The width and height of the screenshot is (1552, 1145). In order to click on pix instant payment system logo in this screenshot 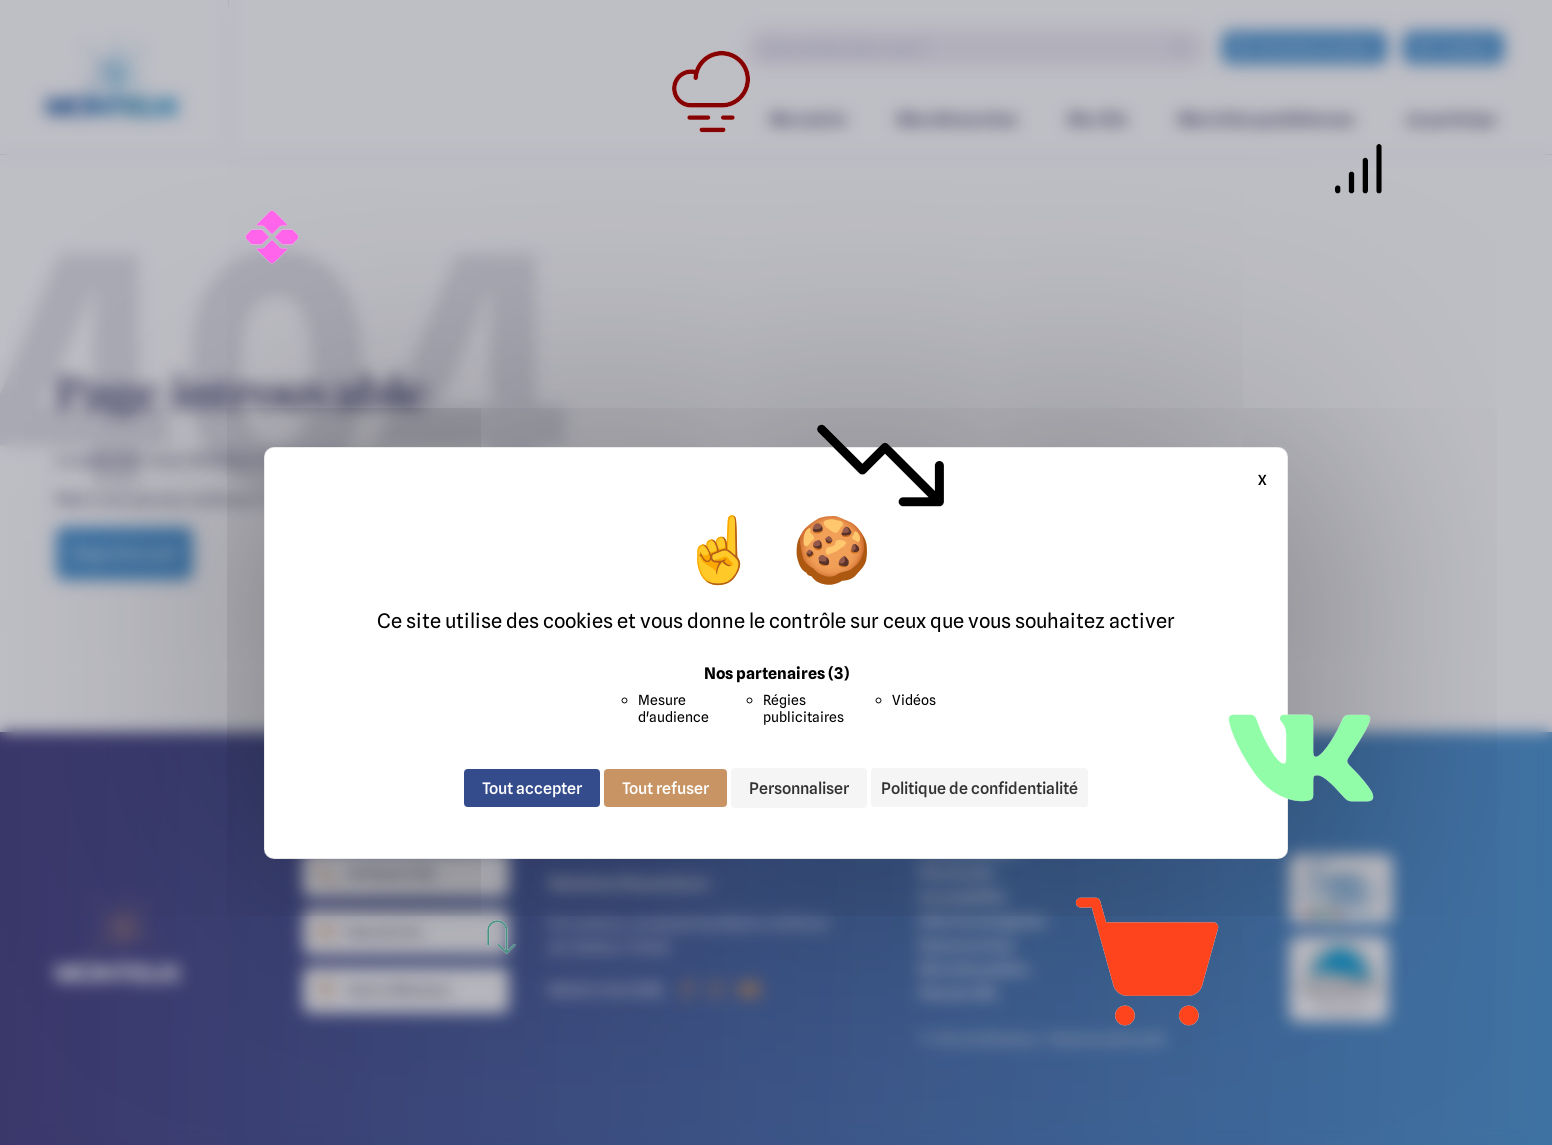, I will do `click(272, 237)`.